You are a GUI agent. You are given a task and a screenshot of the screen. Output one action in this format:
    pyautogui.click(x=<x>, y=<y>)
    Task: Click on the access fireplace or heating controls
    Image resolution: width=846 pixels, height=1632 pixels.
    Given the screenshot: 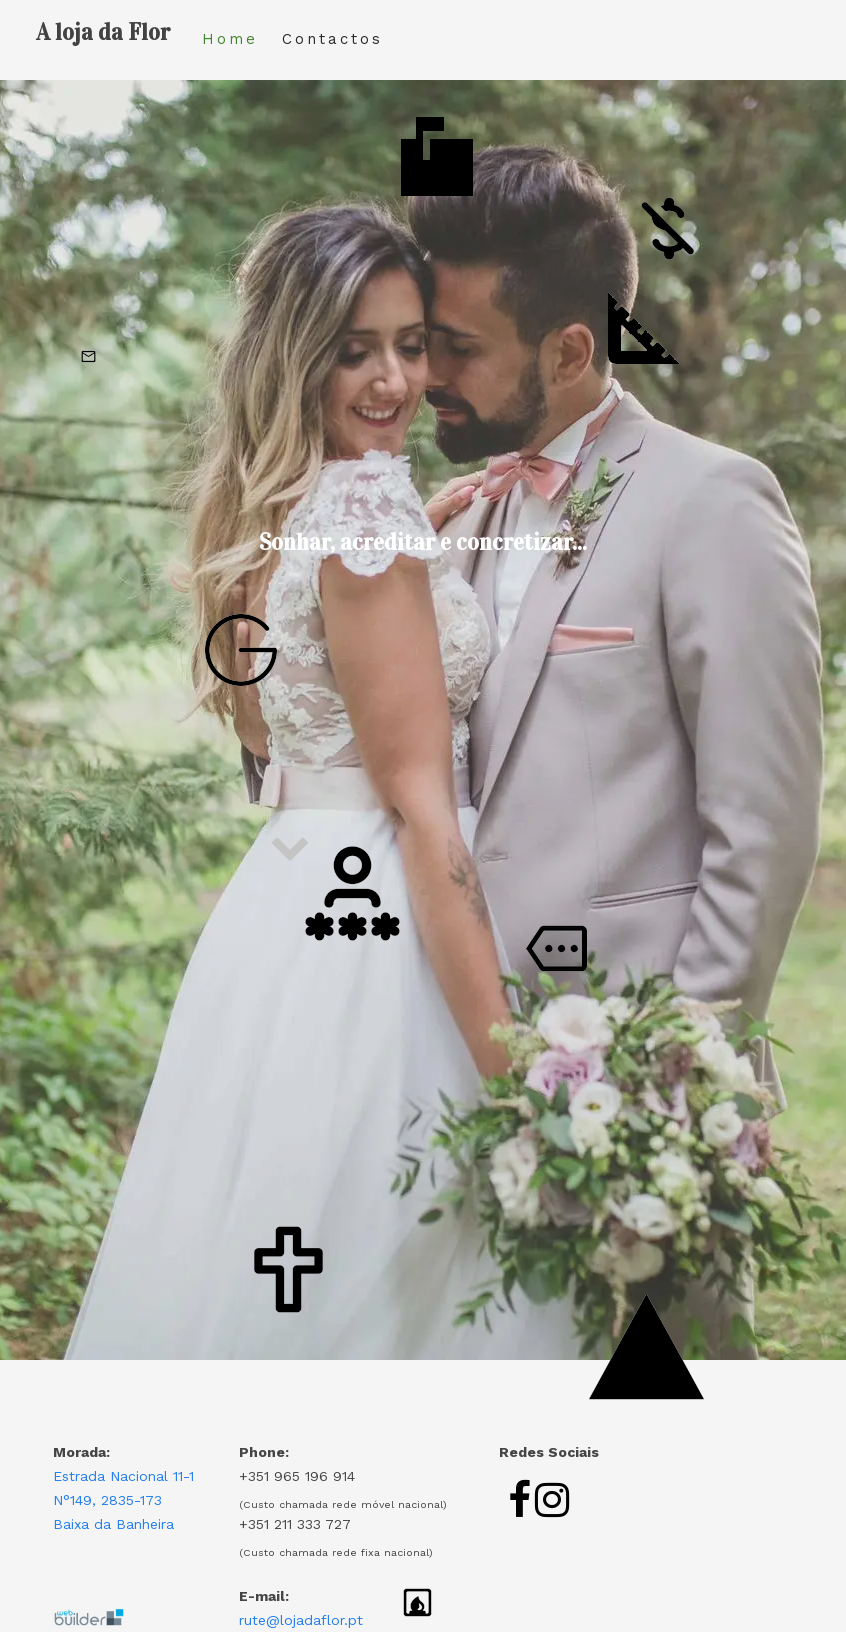 What is the action you would take?
    pyautogui.click(x=417, y=1602)
    